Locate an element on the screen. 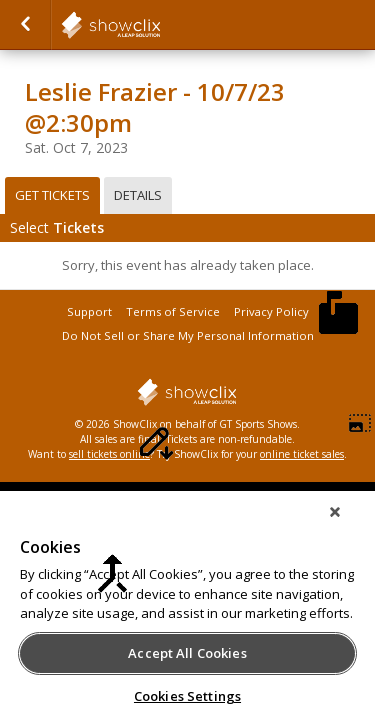 This screenshot has width=375, height=720. indicates unread mail in your mailbox is located at coordinates (338, 314).